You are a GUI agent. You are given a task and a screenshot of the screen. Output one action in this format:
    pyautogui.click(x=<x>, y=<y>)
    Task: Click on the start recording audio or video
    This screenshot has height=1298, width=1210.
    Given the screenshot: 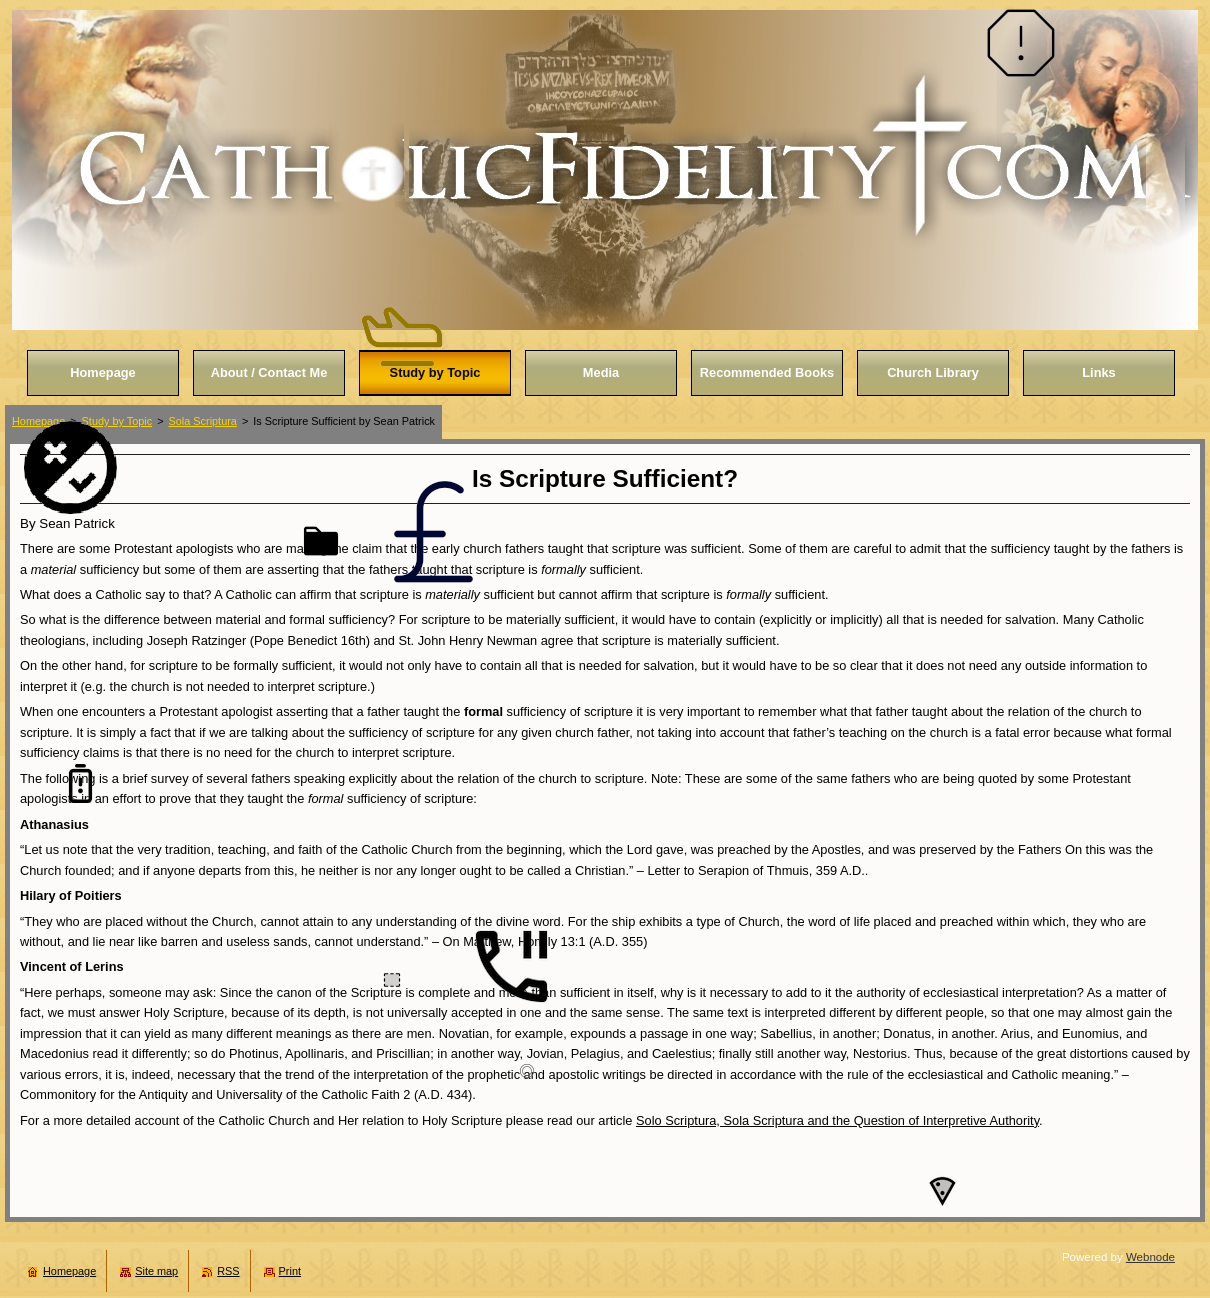 What is the action you would take?
    pyautogui.click(x=527, y=1071)
    